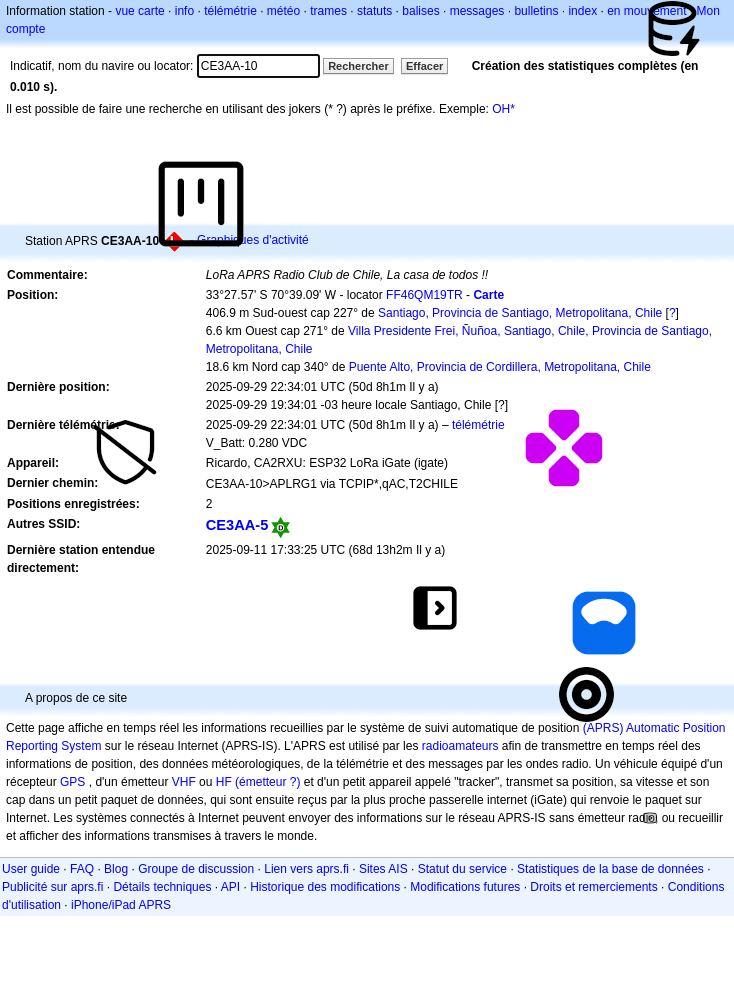 The image size is (734, 988). Describe the element at coordinates (604, 623) in the screenshot. I see `view weight or body measurements` at that location.